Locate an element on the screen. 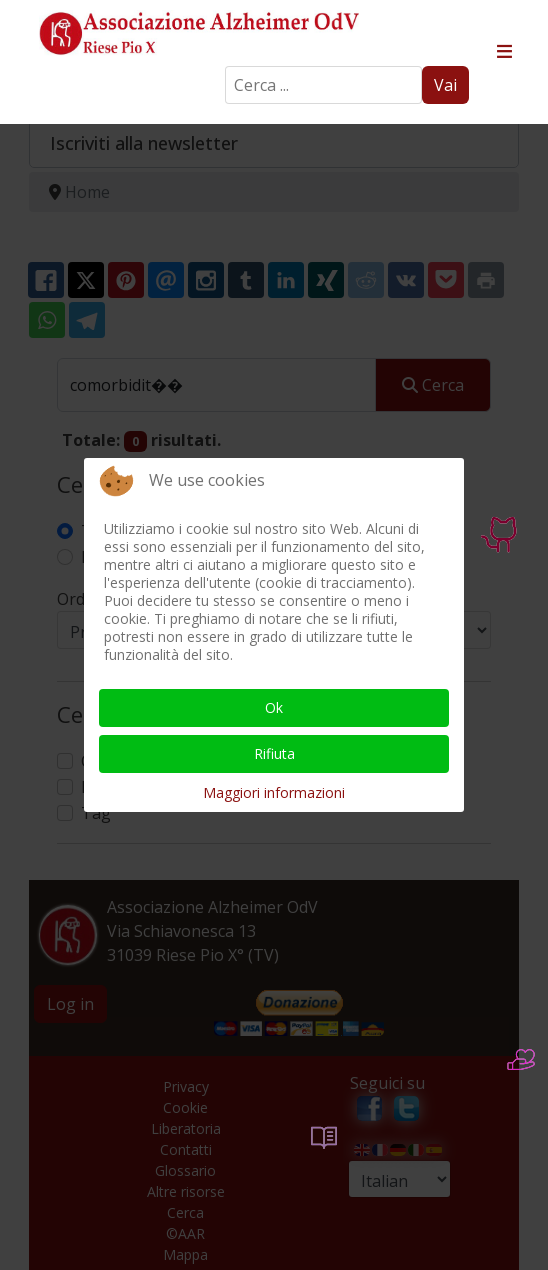 This screenshot has width=548, height=1270. view project on github is located at coordinates (502, 534).